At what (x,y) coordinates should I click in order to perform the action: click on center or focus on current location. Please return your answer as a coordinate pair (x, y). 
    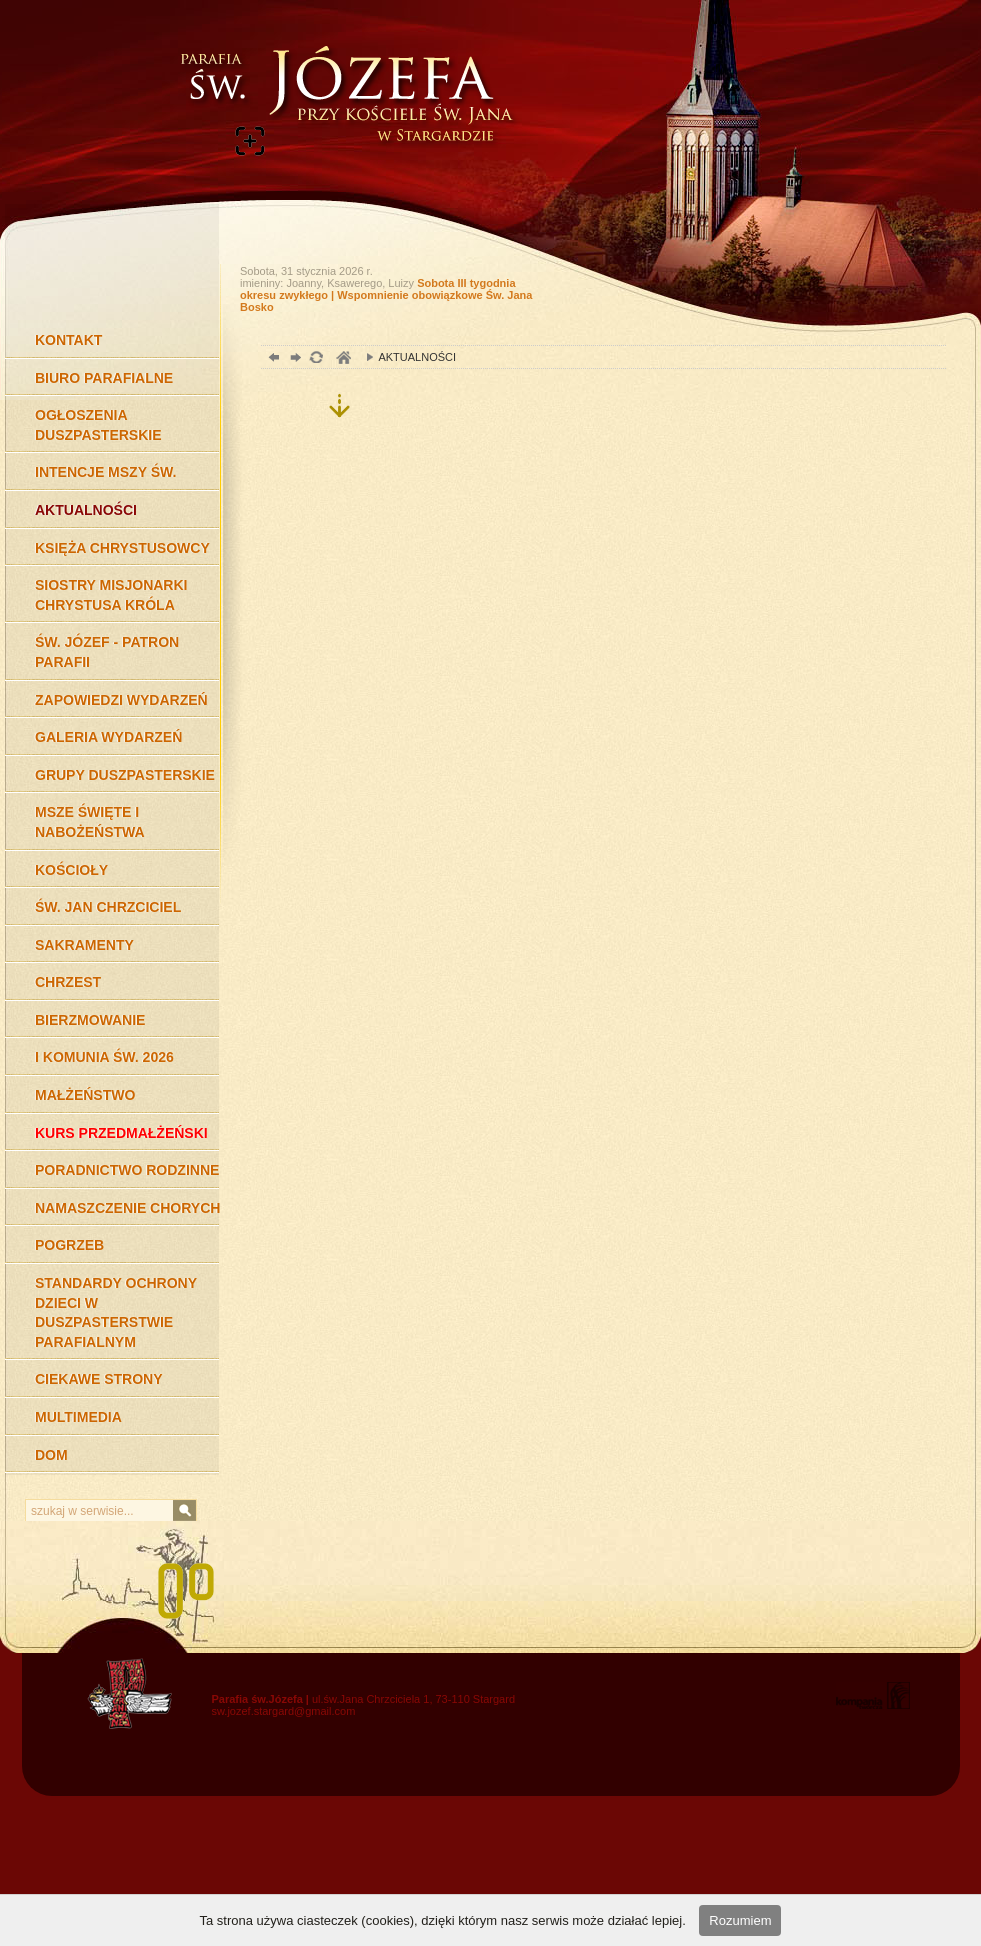
    Looking at the image, I should click on (250, 141).